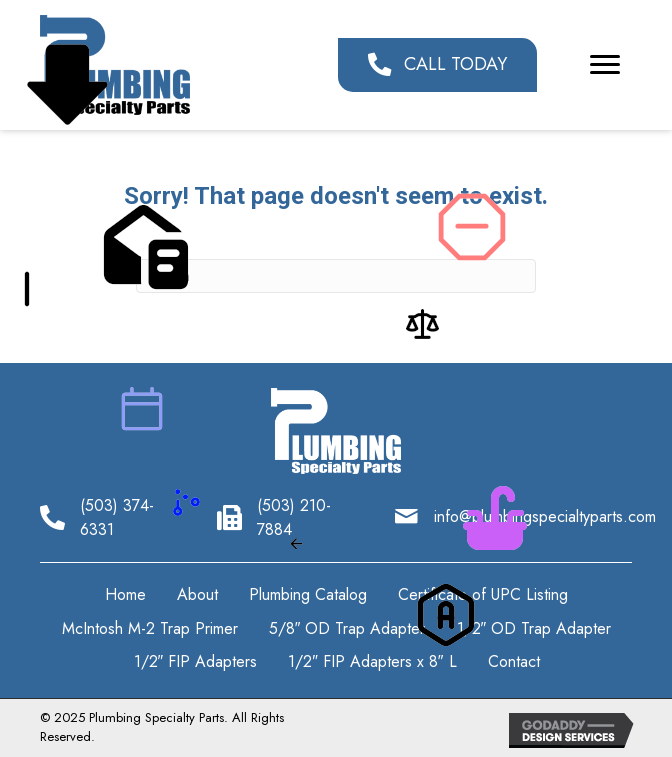  Describe the element at coordinates (297, 544) in the screenshot. I see `go back to the previous page` at that location.